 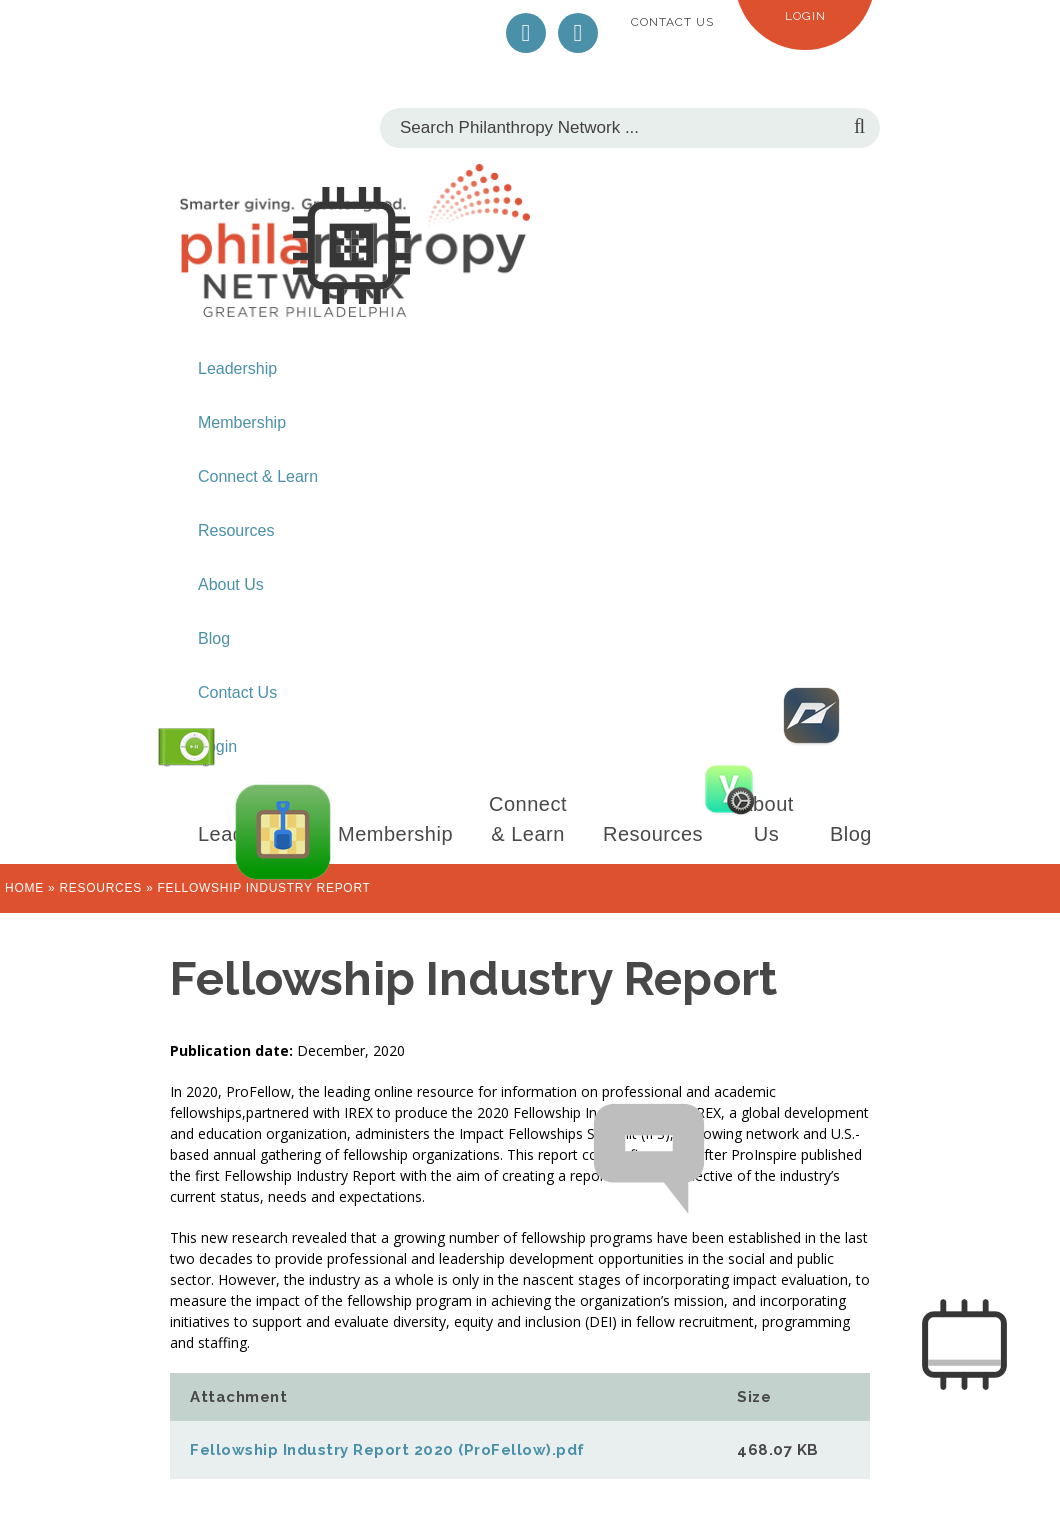 What do you see at coordinates (186, 736) in the screenshot?
I see `iPod shuffle device indicator` at bounding box center [186, 736].